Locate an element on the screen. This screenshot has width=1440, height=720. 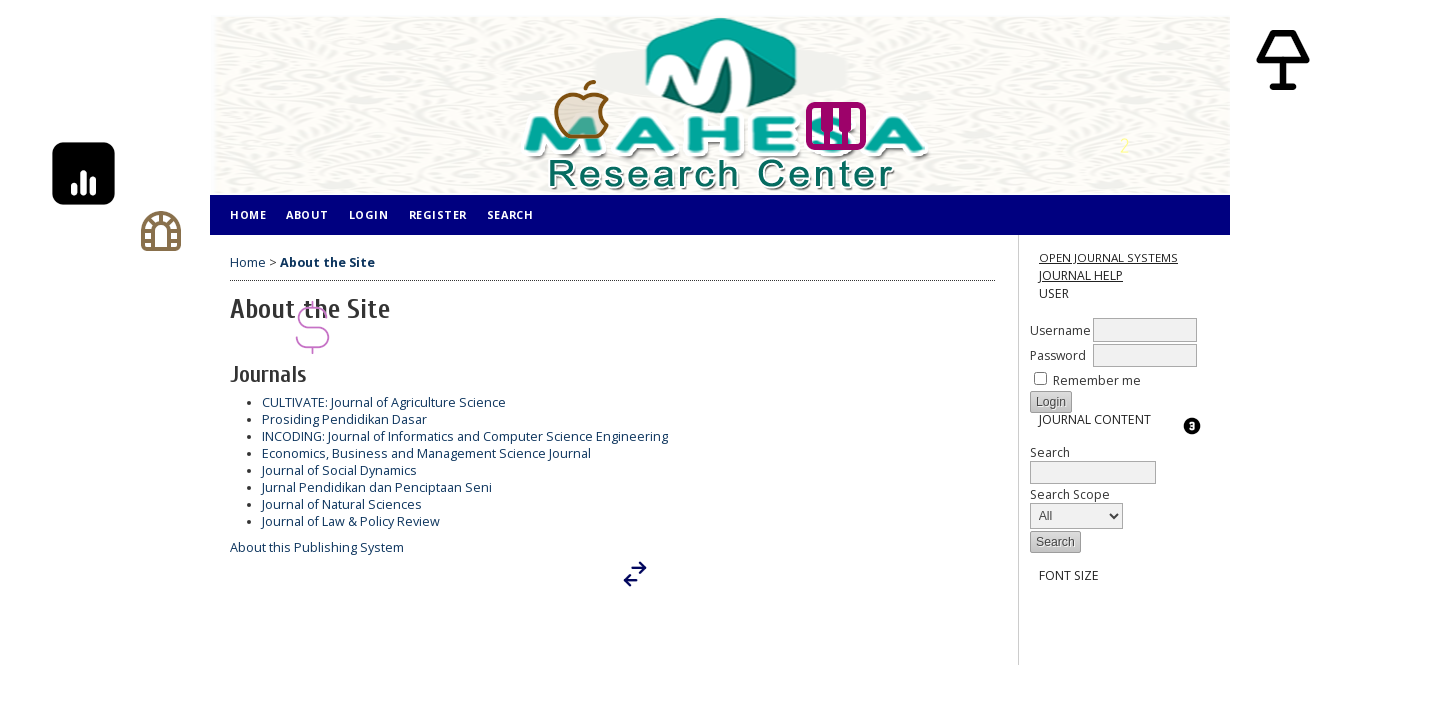
step 3 in a multi-step process or wizard is located at coordinates (1192, 426).